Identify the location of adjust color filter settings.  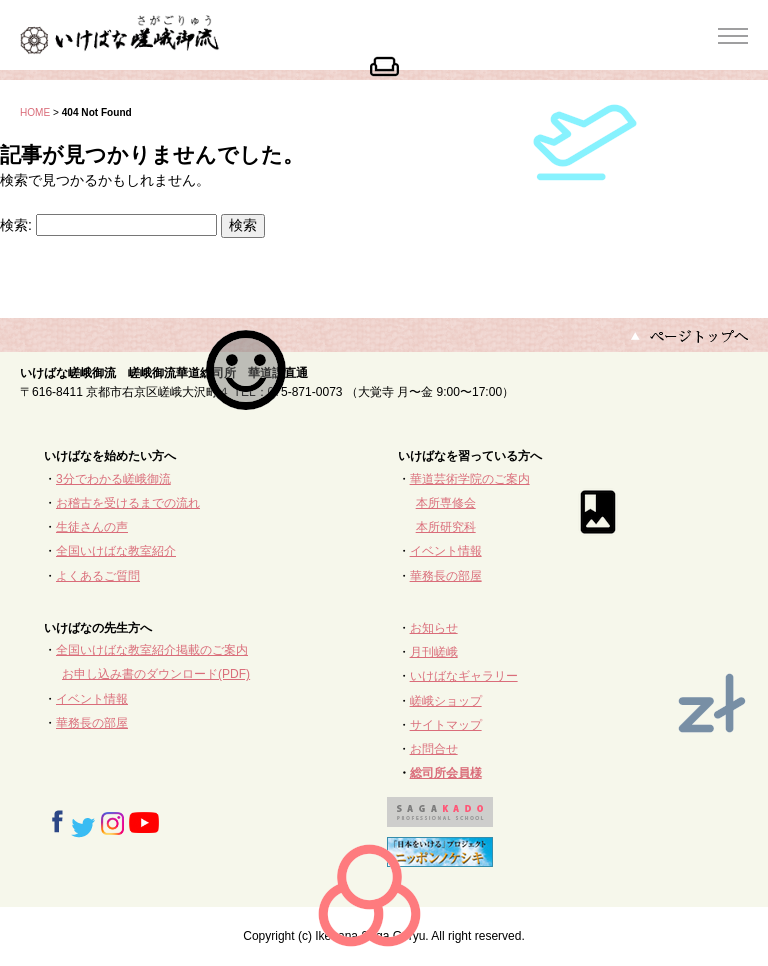
(369, 895).